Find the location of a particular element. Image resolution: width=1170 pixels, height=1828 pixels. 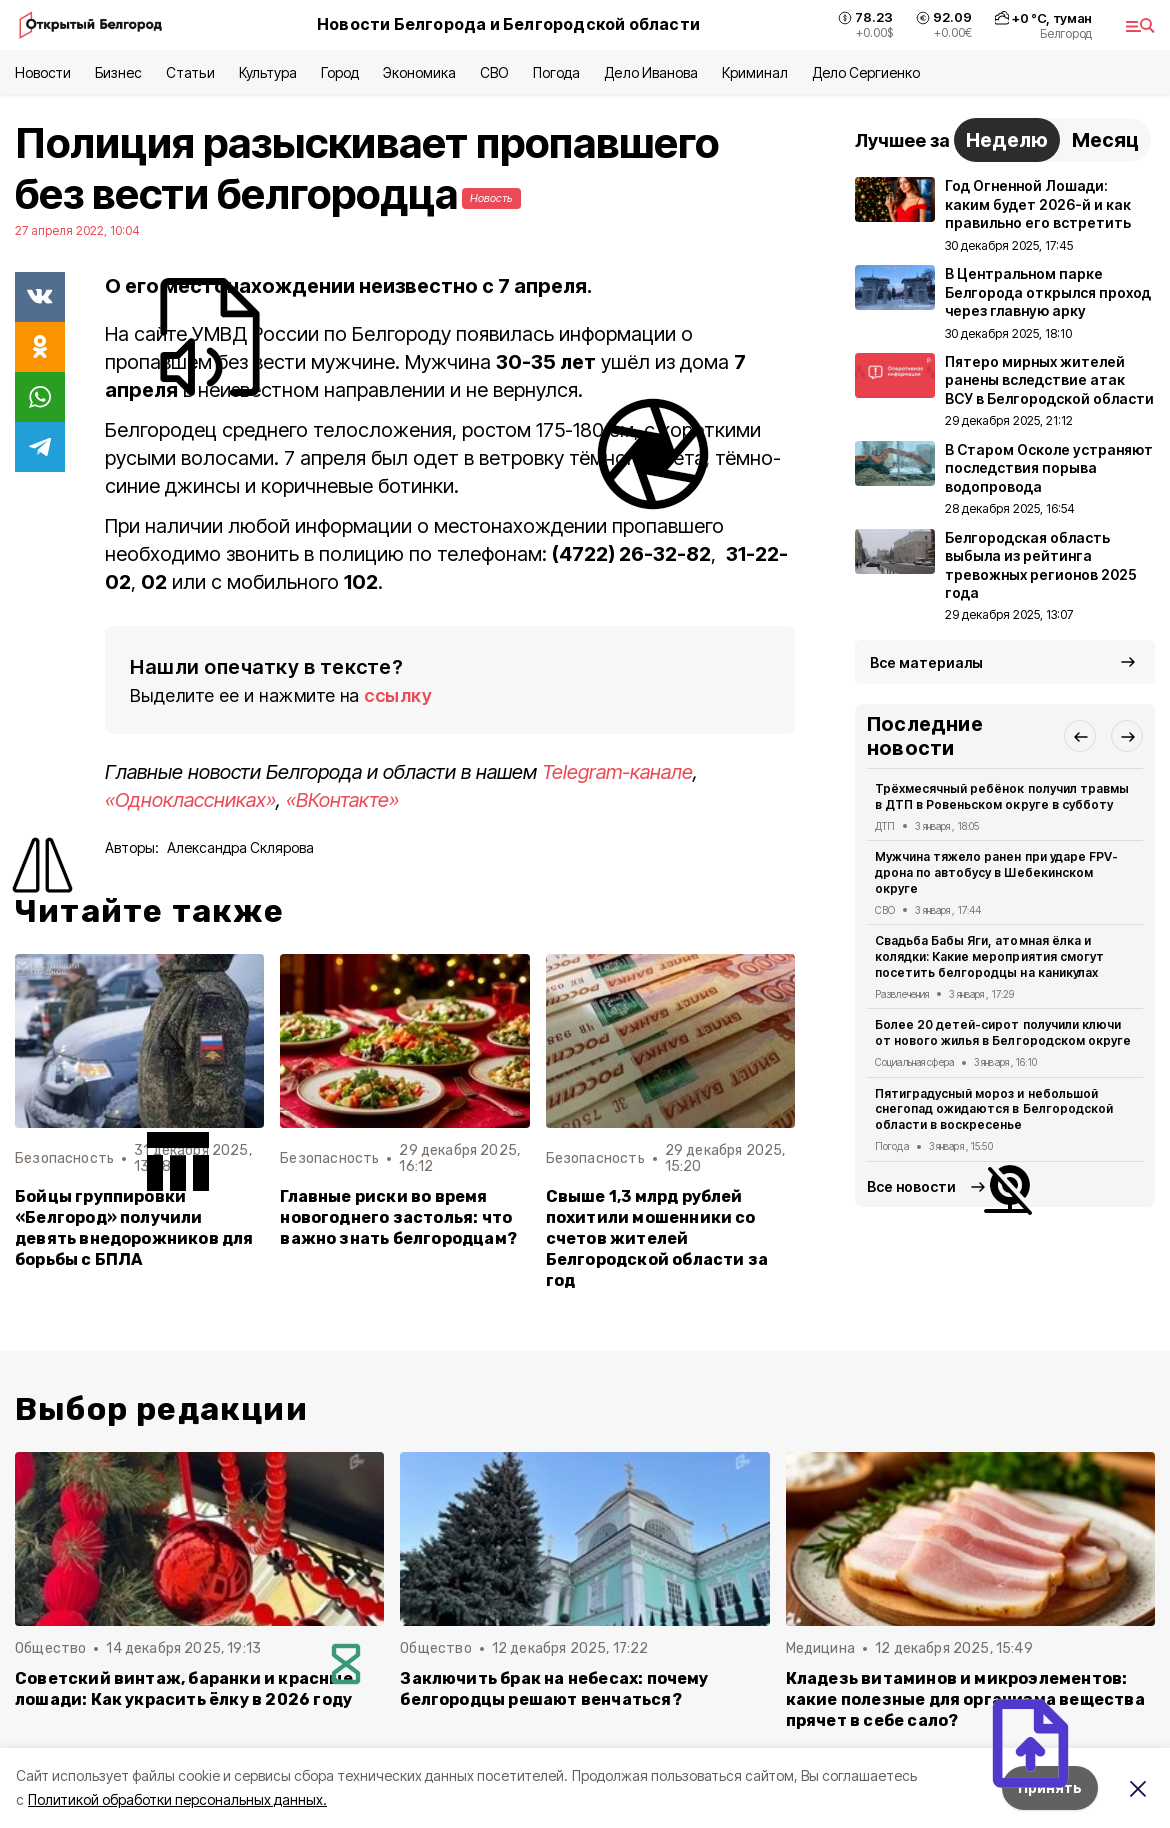

open an audio file is located at coordinates (210, 337).